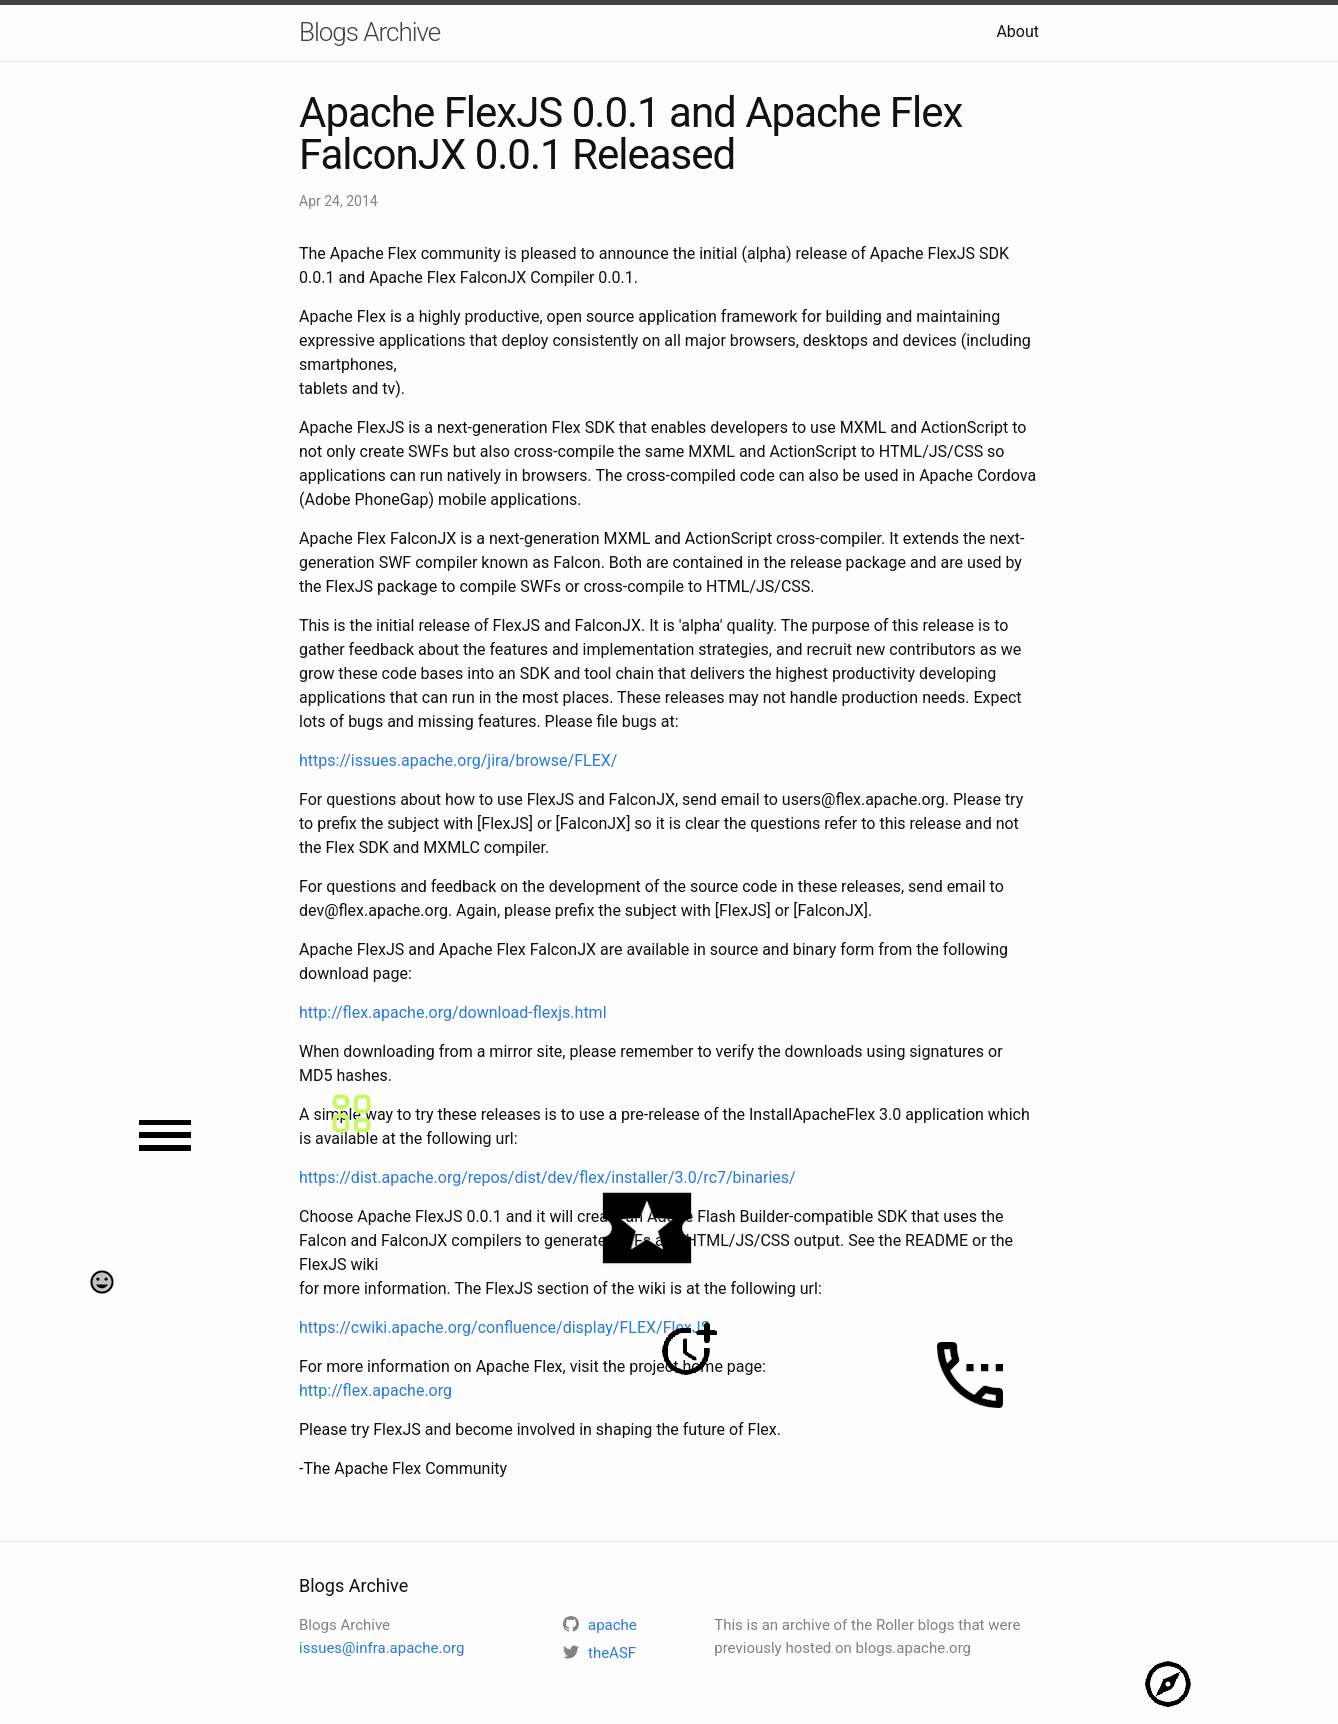 The height and width of the screenshot is (1724, 1338). I want to click on select your current mood or emotional state, so click(102, 1282).